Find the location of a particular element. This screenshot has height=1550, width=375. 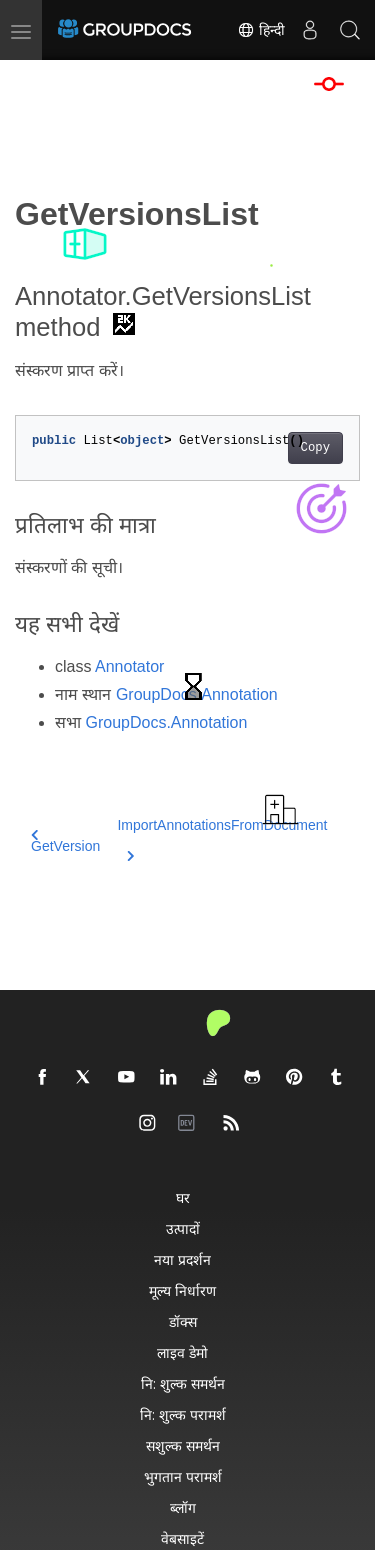

find nearby hospitals or medical facilities is located at coordinates (278, 809).